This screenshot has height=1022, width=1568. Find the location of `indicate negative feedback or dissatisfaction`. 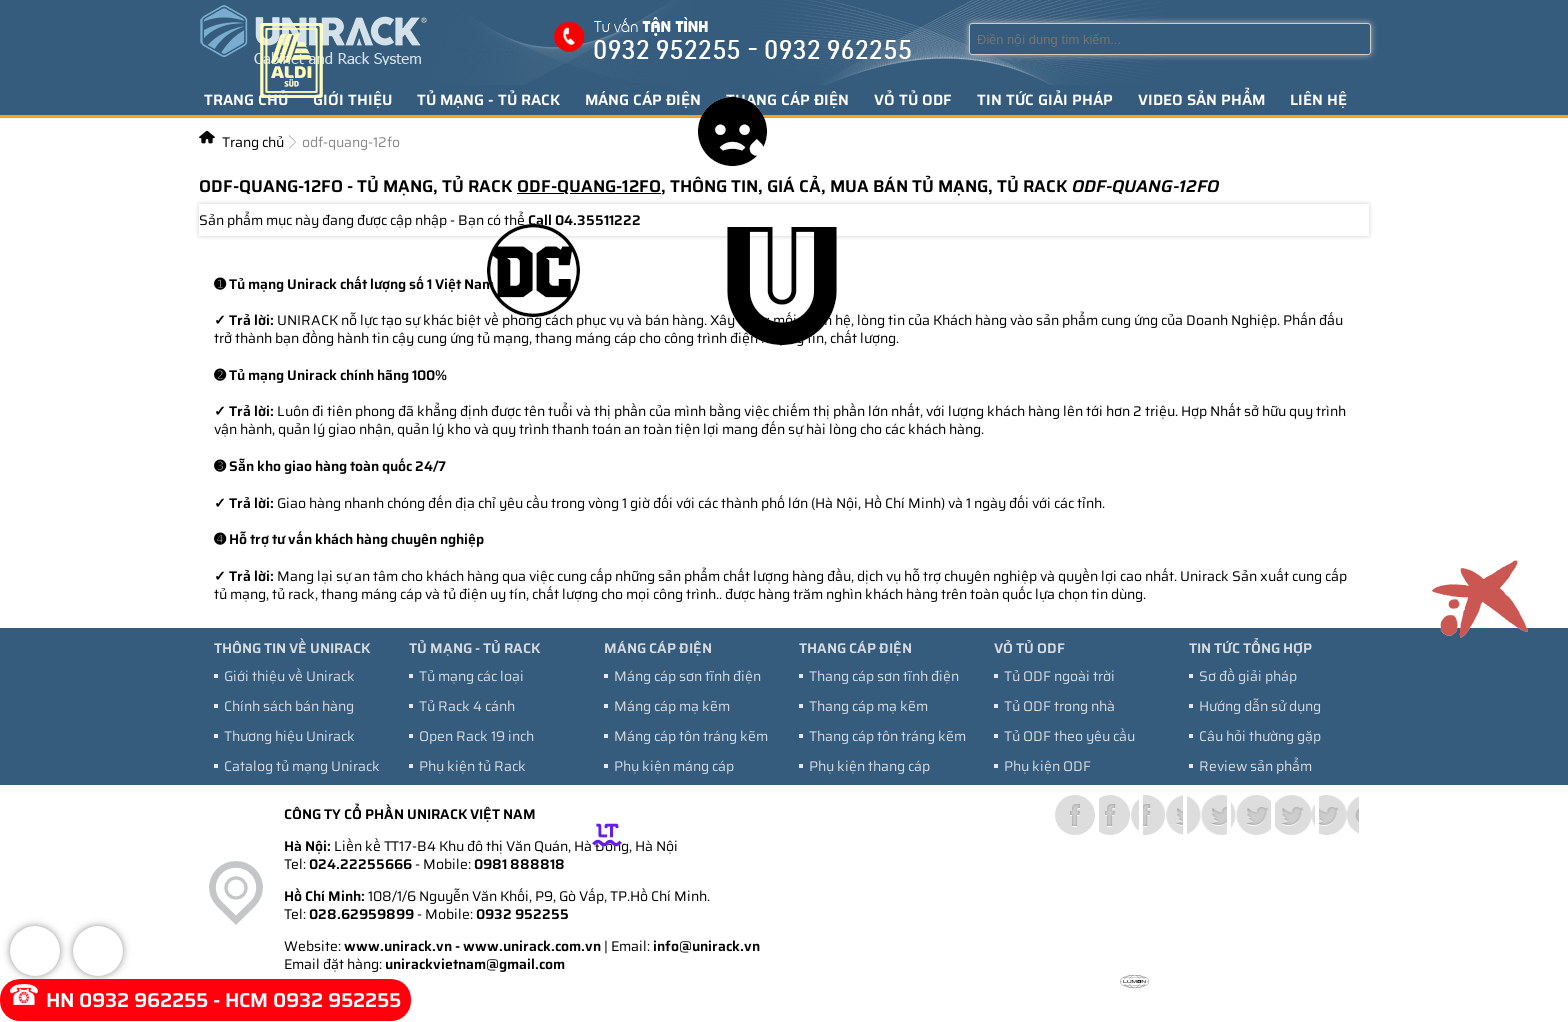

indicate negative feedback or dissatisfaction is located at coordinates (732, 131).